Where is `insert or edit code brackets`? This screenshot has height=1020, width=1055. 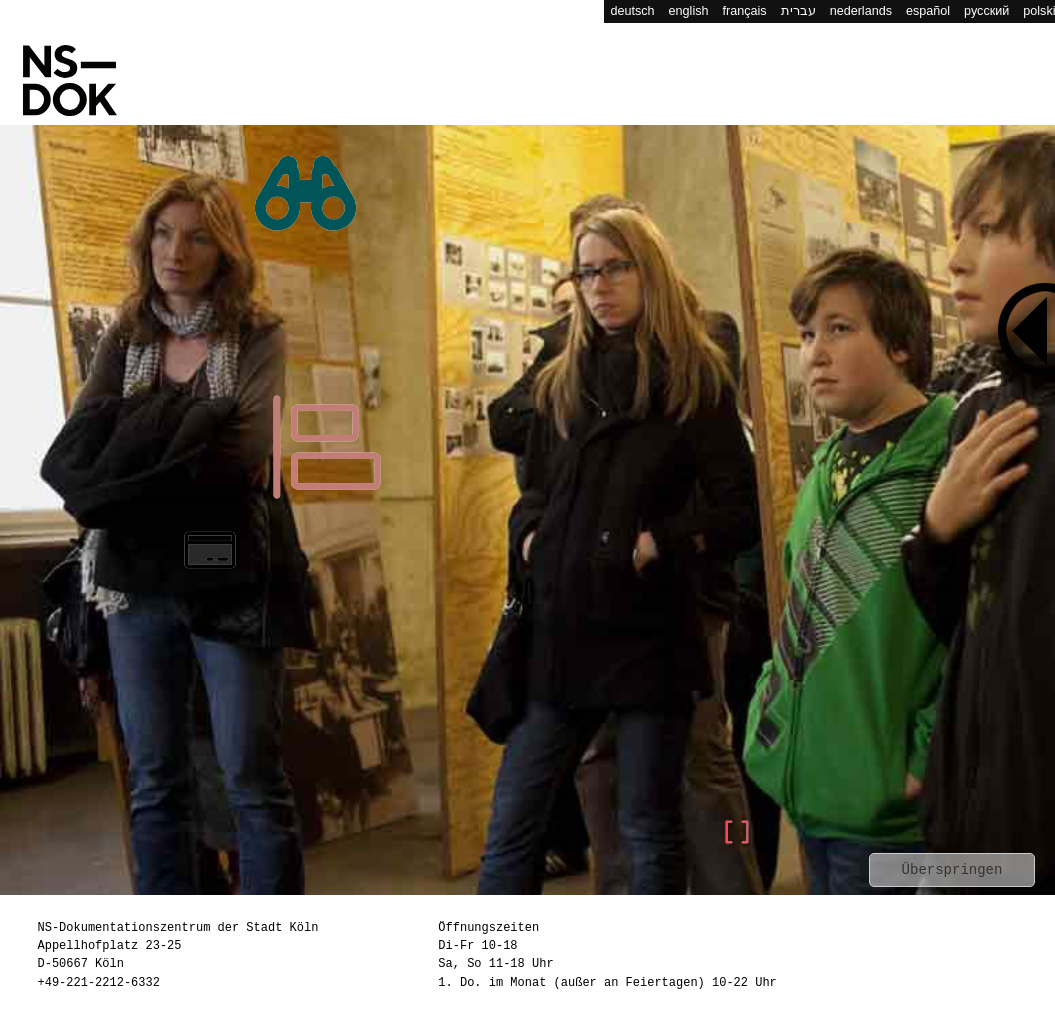
insert or edit code brackets is located at coordinates (737, 832).